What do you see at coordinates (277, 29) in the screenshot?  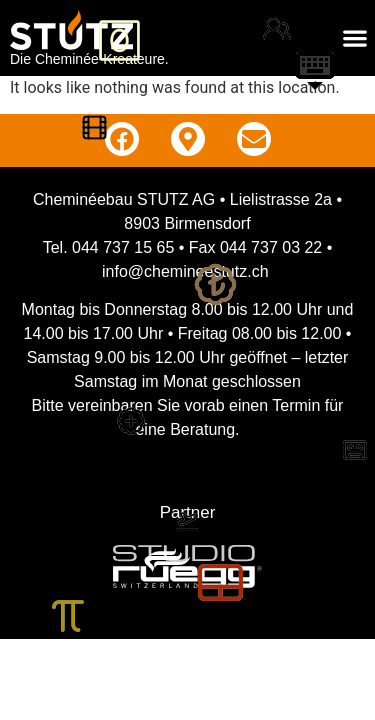 I see `view team members or collaborators` at bounding box center [277, 29].